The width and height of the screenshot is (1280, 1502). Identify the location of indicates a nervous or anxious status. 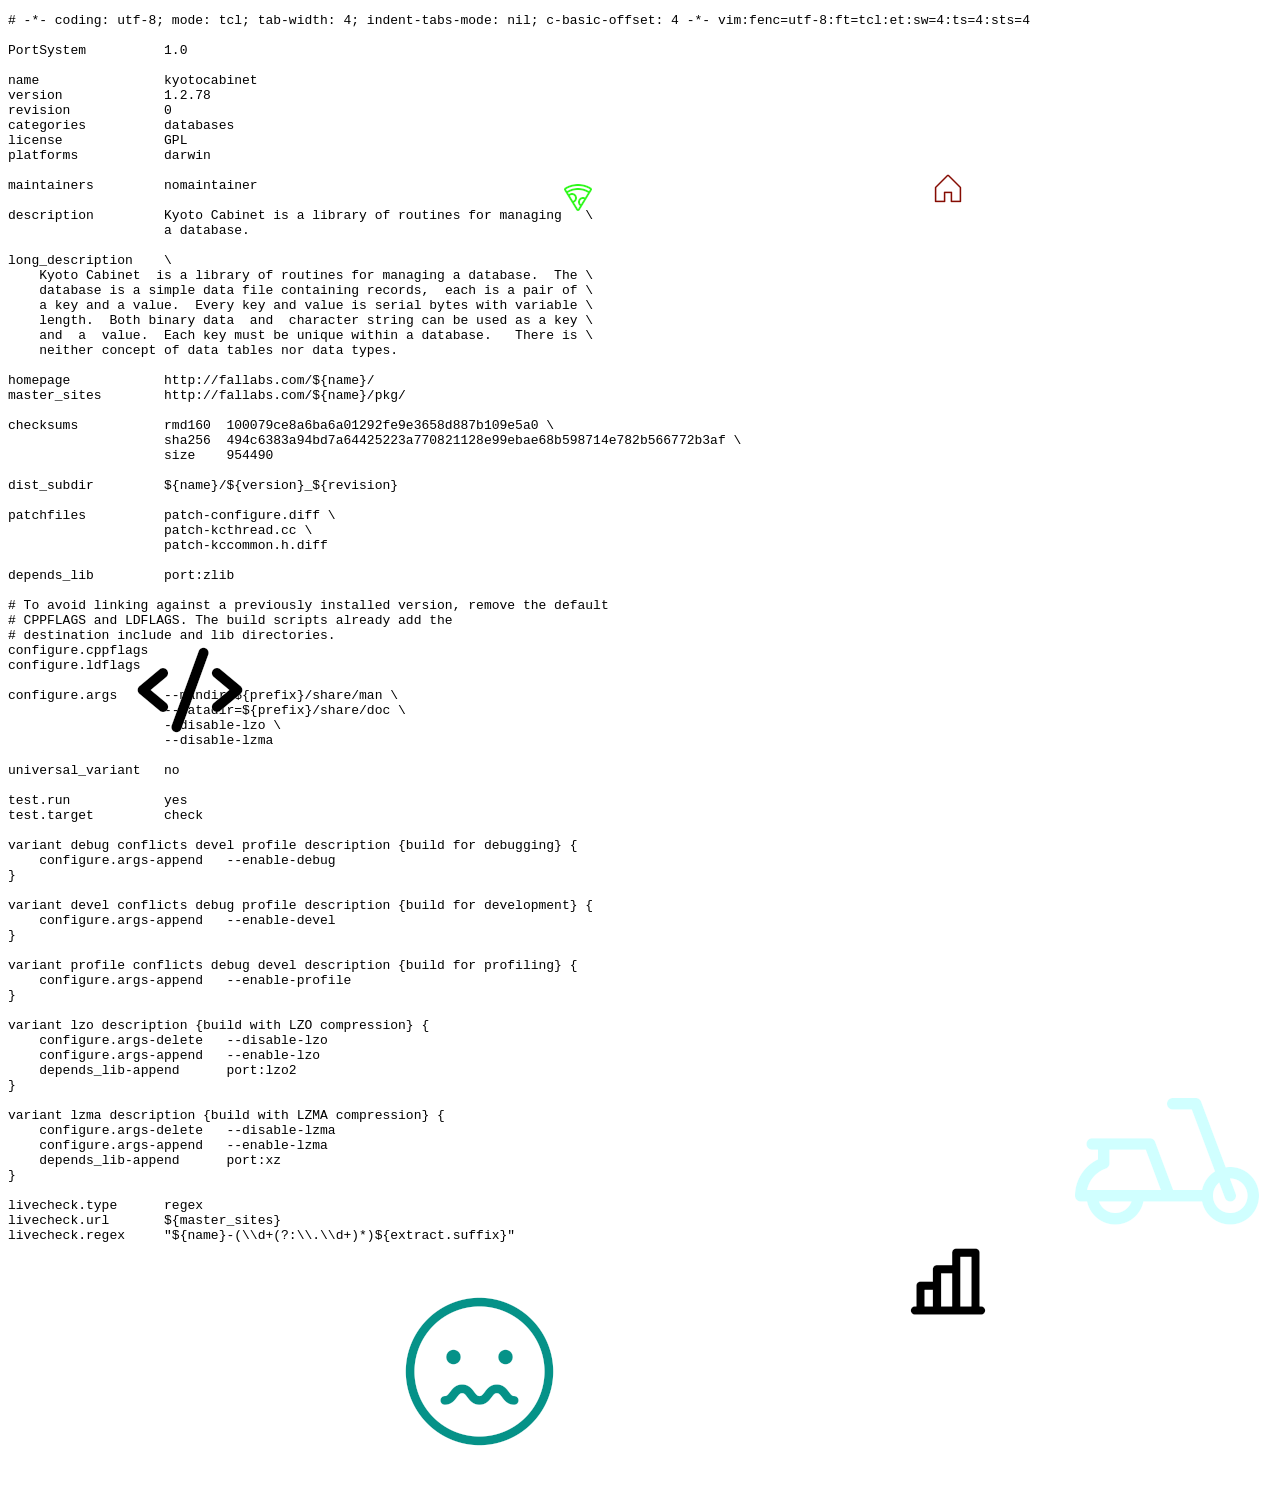
(479, 1371).